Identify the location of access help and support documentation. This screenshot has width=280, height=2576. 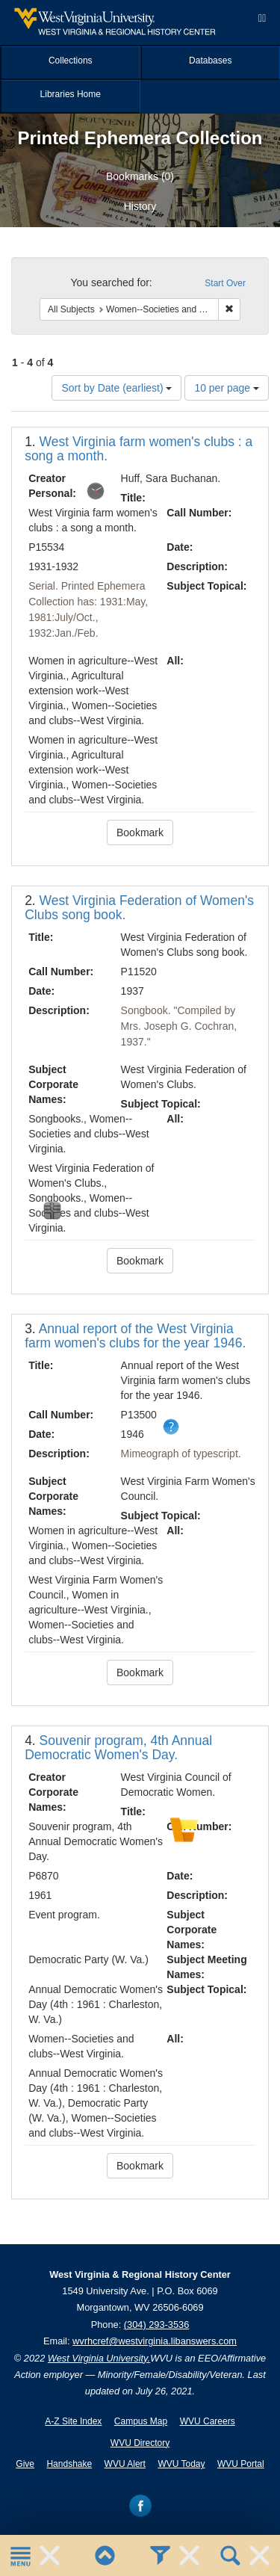
(171, 1427).